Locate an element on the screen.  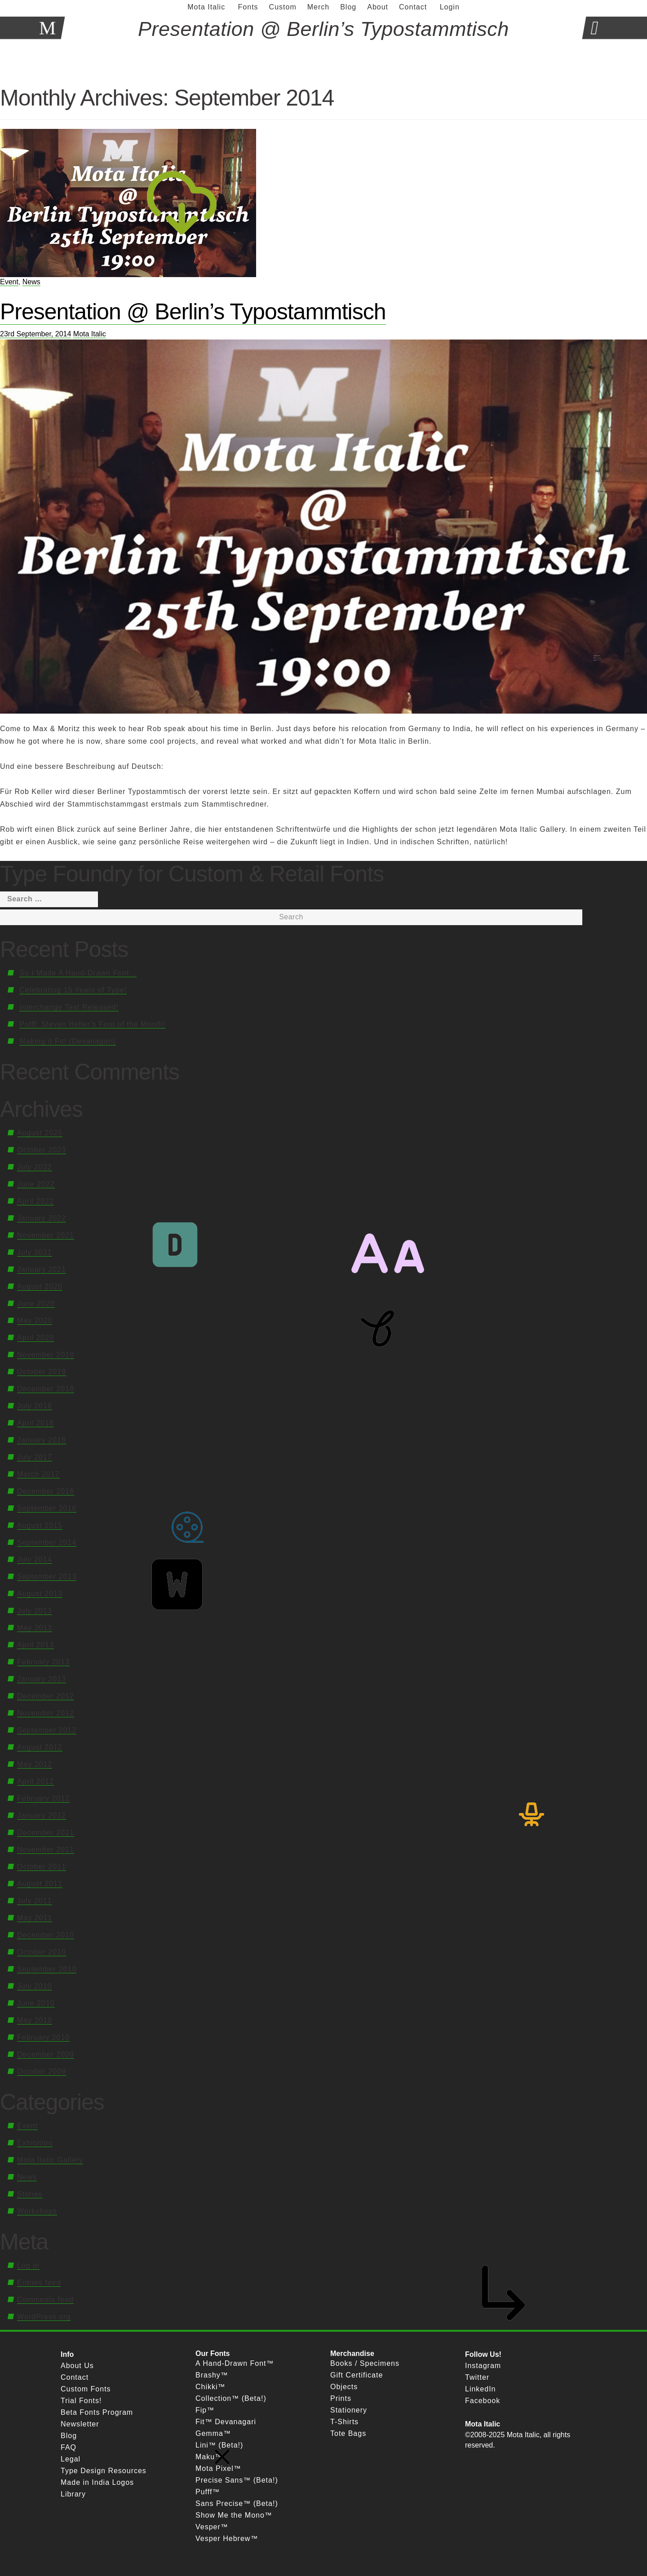
open Wikipedia or wiki-related content is located at coordinates (177, 1584).